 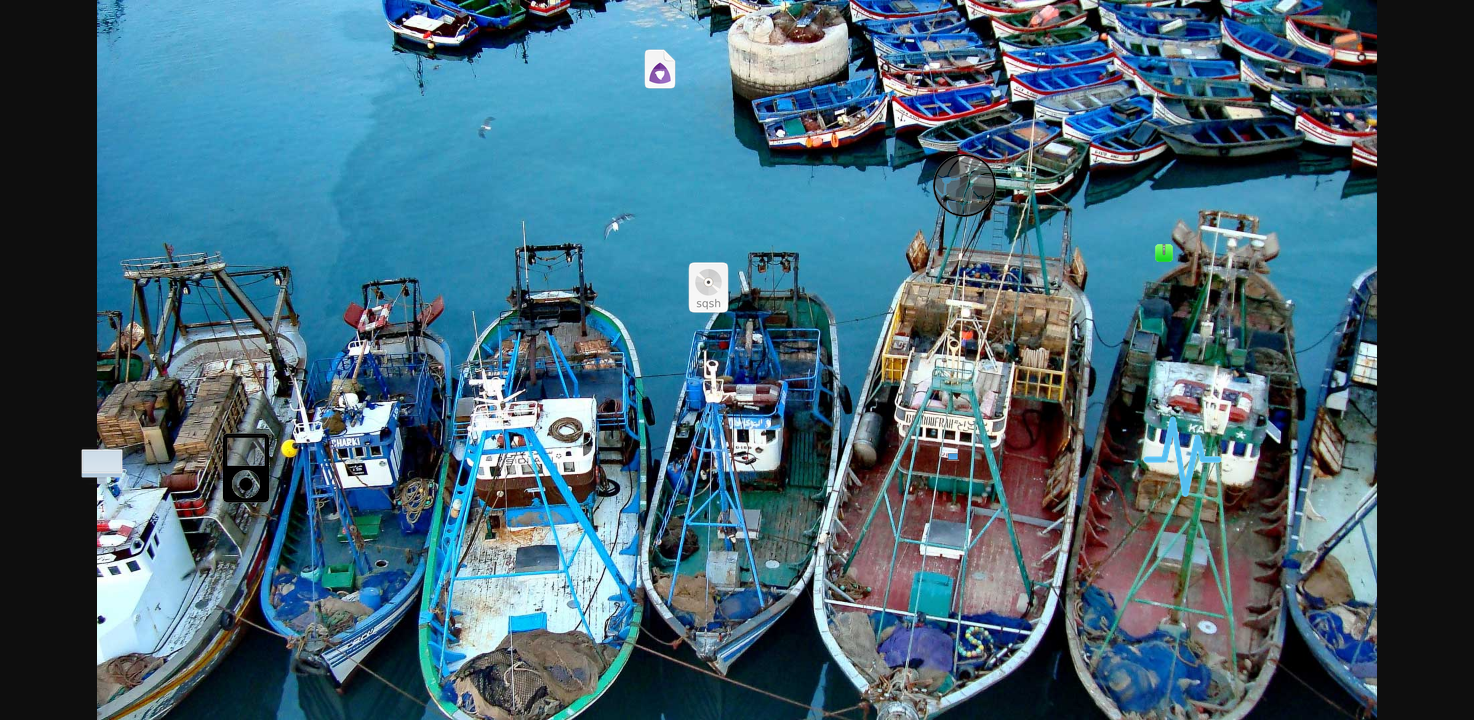 What do you see at coordinates (1183, 455) in the screenshot?
I see `view system activity or performance trace` at bounding box center [1183, 455].